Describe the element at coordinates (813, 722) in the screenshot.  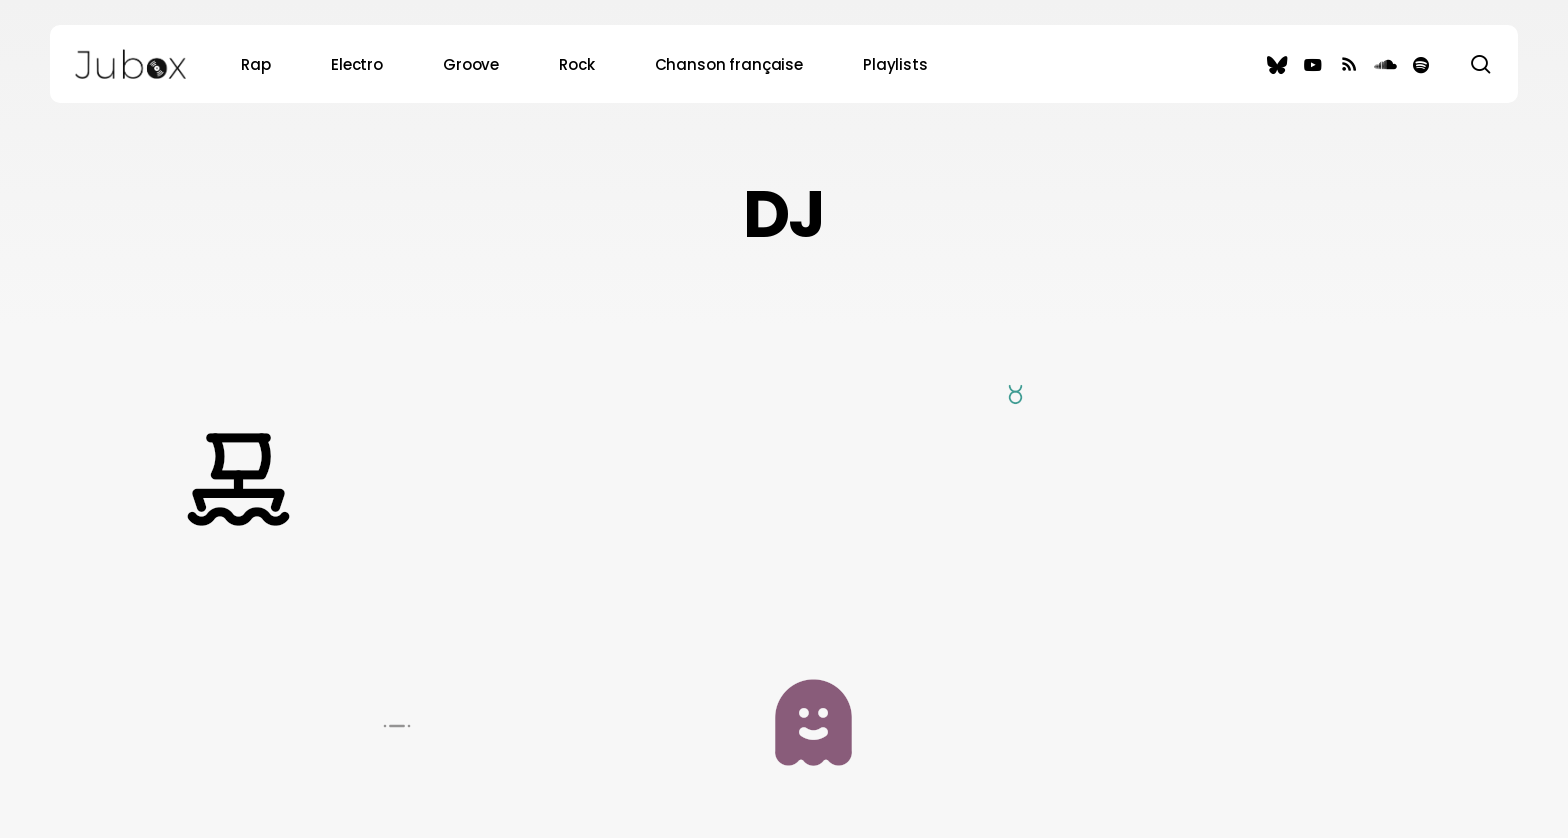
I see `toggle incognito or ghost mode` at that location.